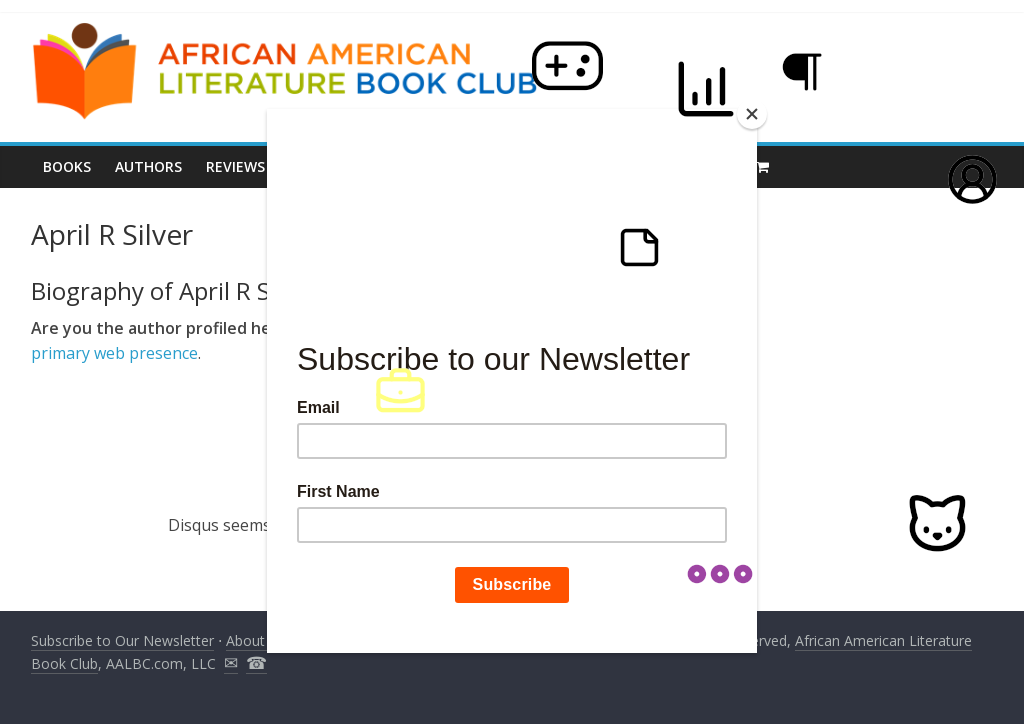 The width and height of the screenshot is (1024, 724). I want to click on view your profile, so click(972, 179).